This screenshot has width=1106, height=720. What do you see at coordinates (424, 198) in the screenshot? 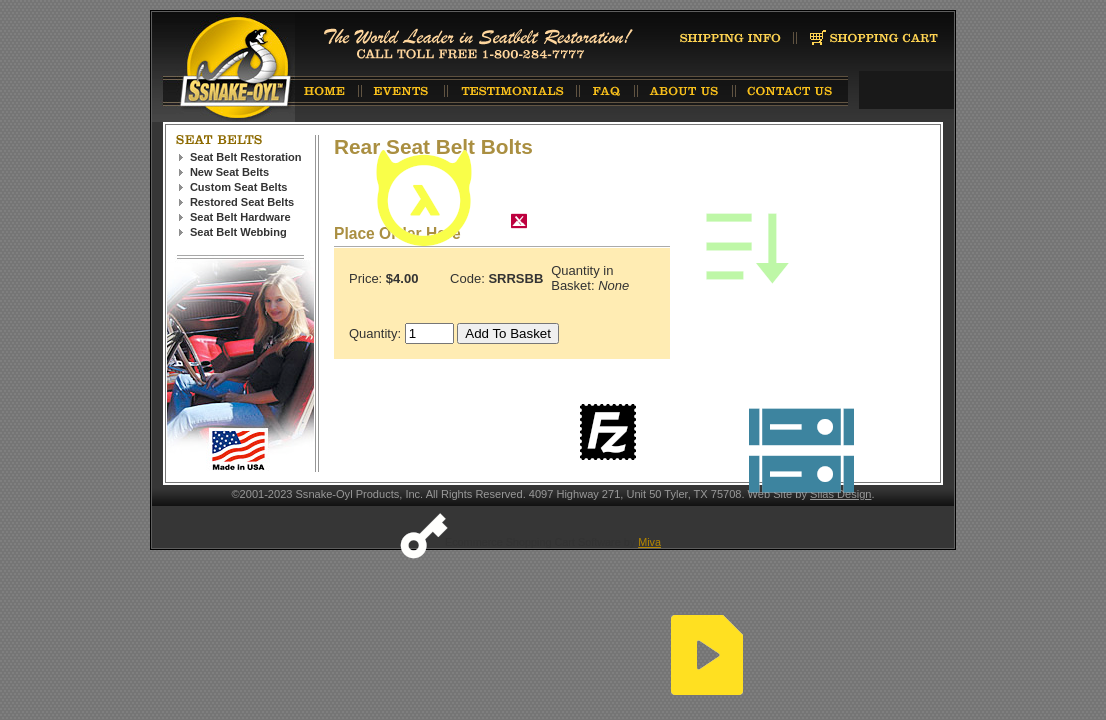
I see `hasura platform logo` at bounding box center [424, 198].